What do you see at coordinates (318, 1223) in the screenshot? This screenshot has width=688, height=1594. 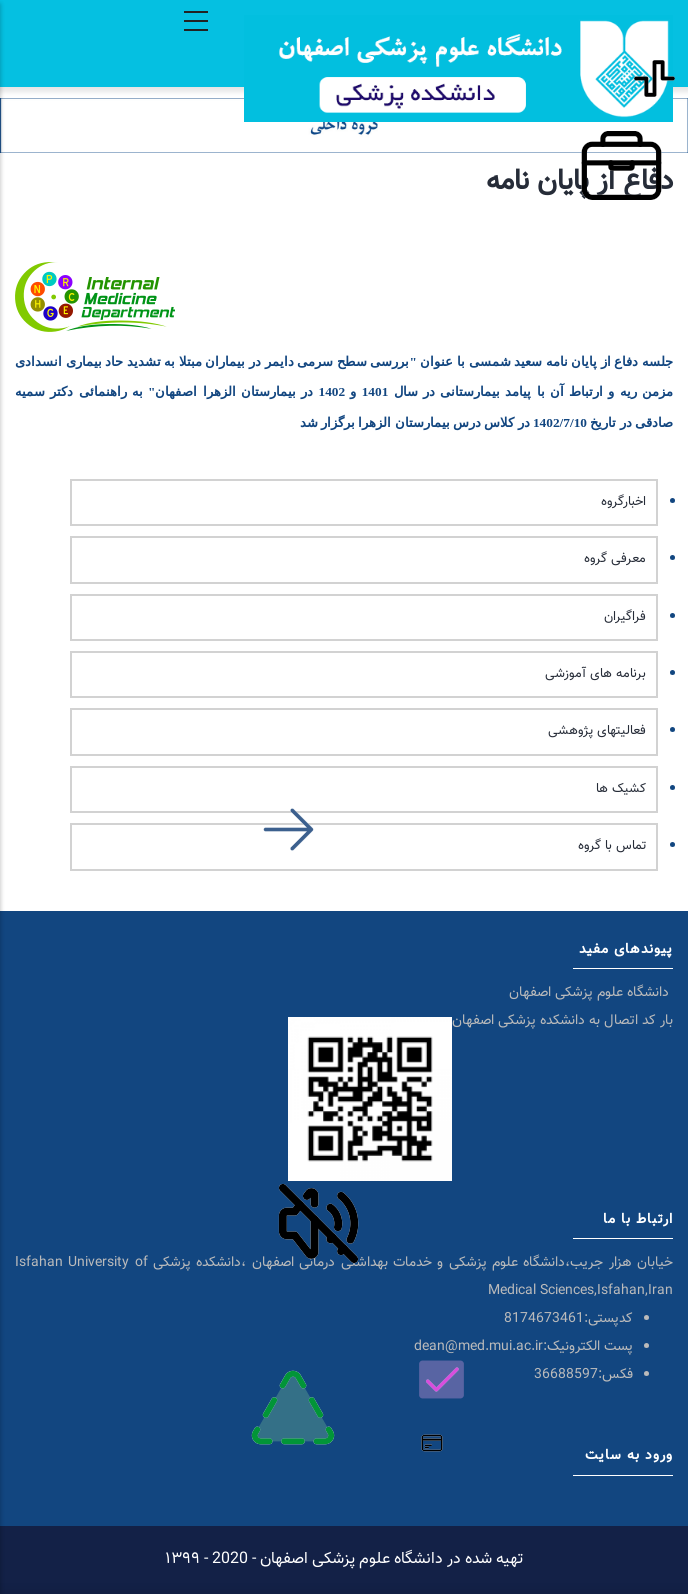 I see `mute audio` at bounding box center [318, 1223].